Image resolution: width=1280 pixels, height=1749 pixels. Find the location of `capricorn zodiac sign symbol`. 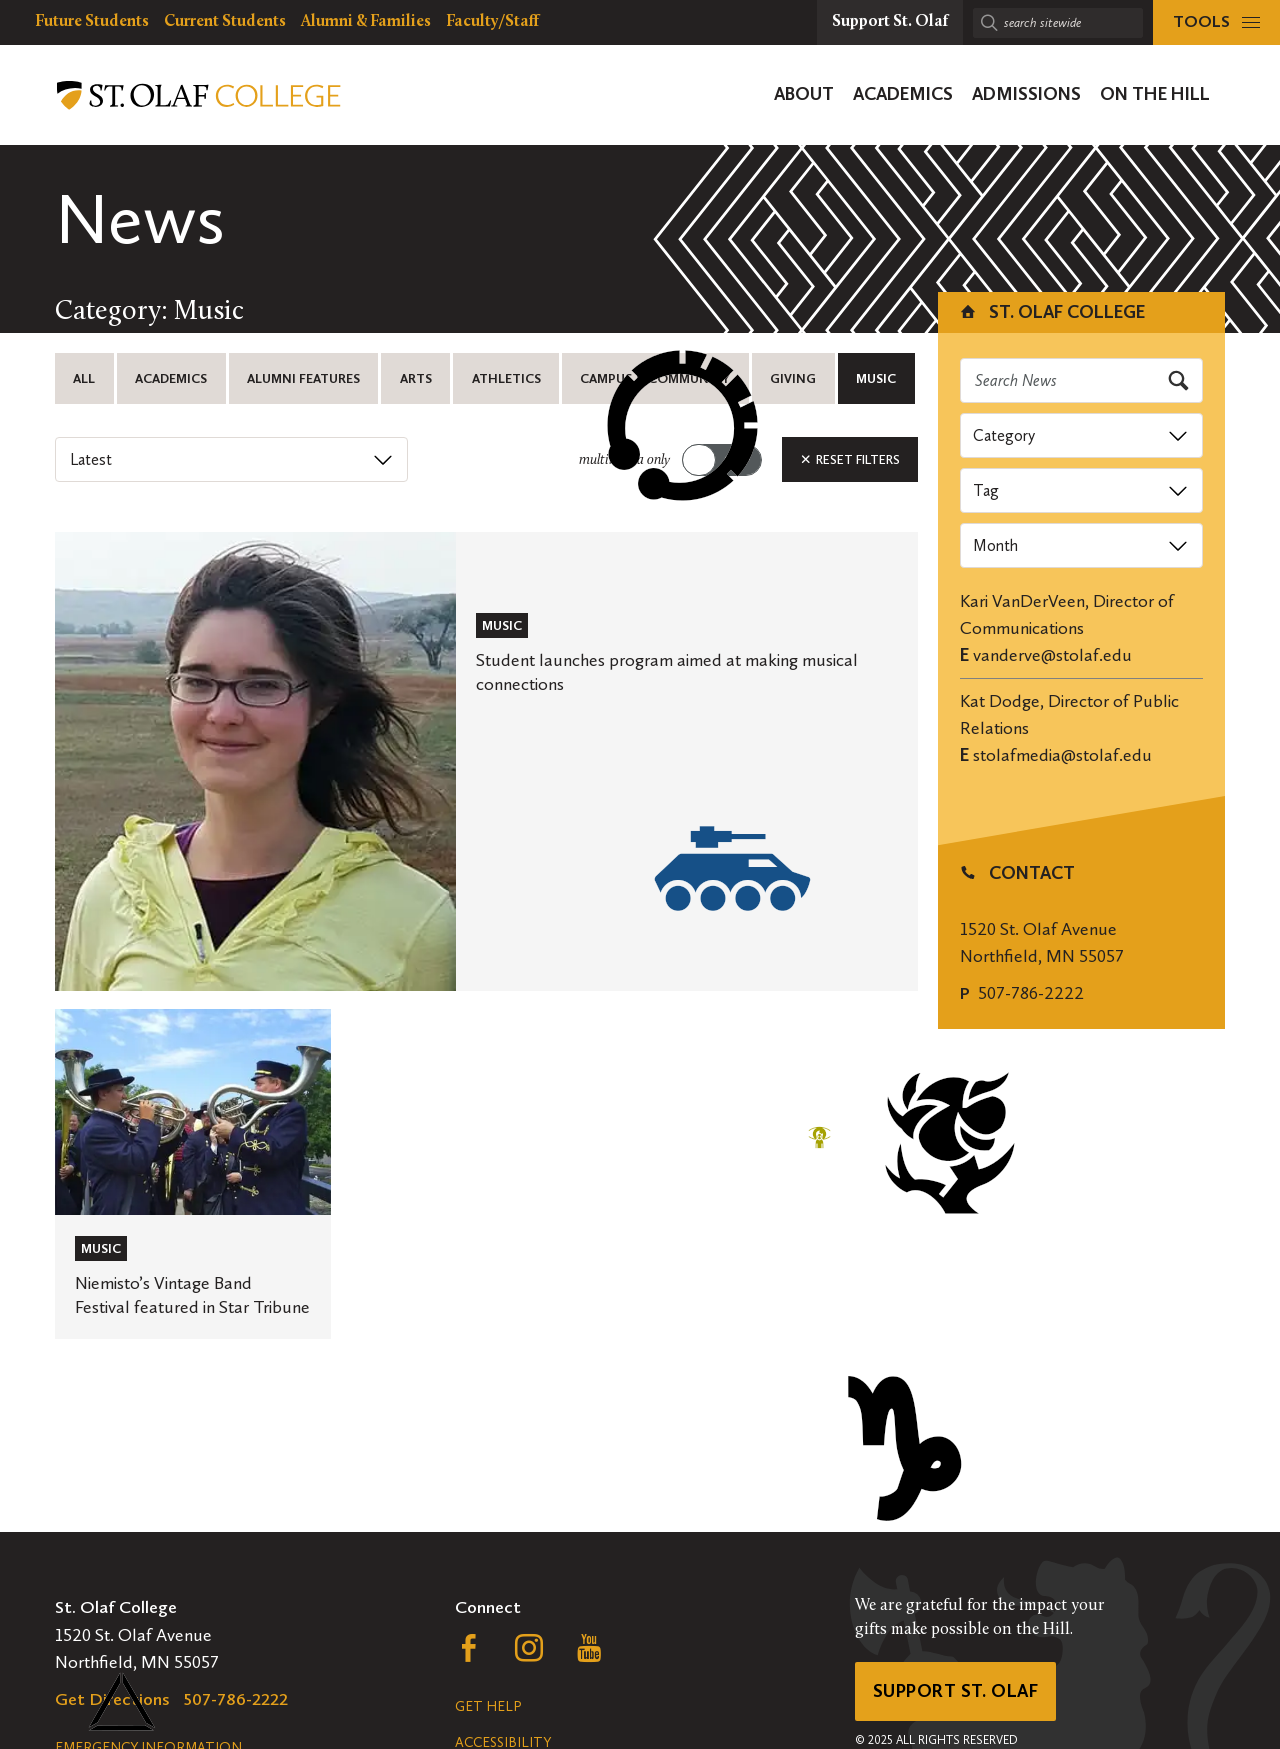

capricorn zodiac sign symbol is located at coordinates (902, 1449).